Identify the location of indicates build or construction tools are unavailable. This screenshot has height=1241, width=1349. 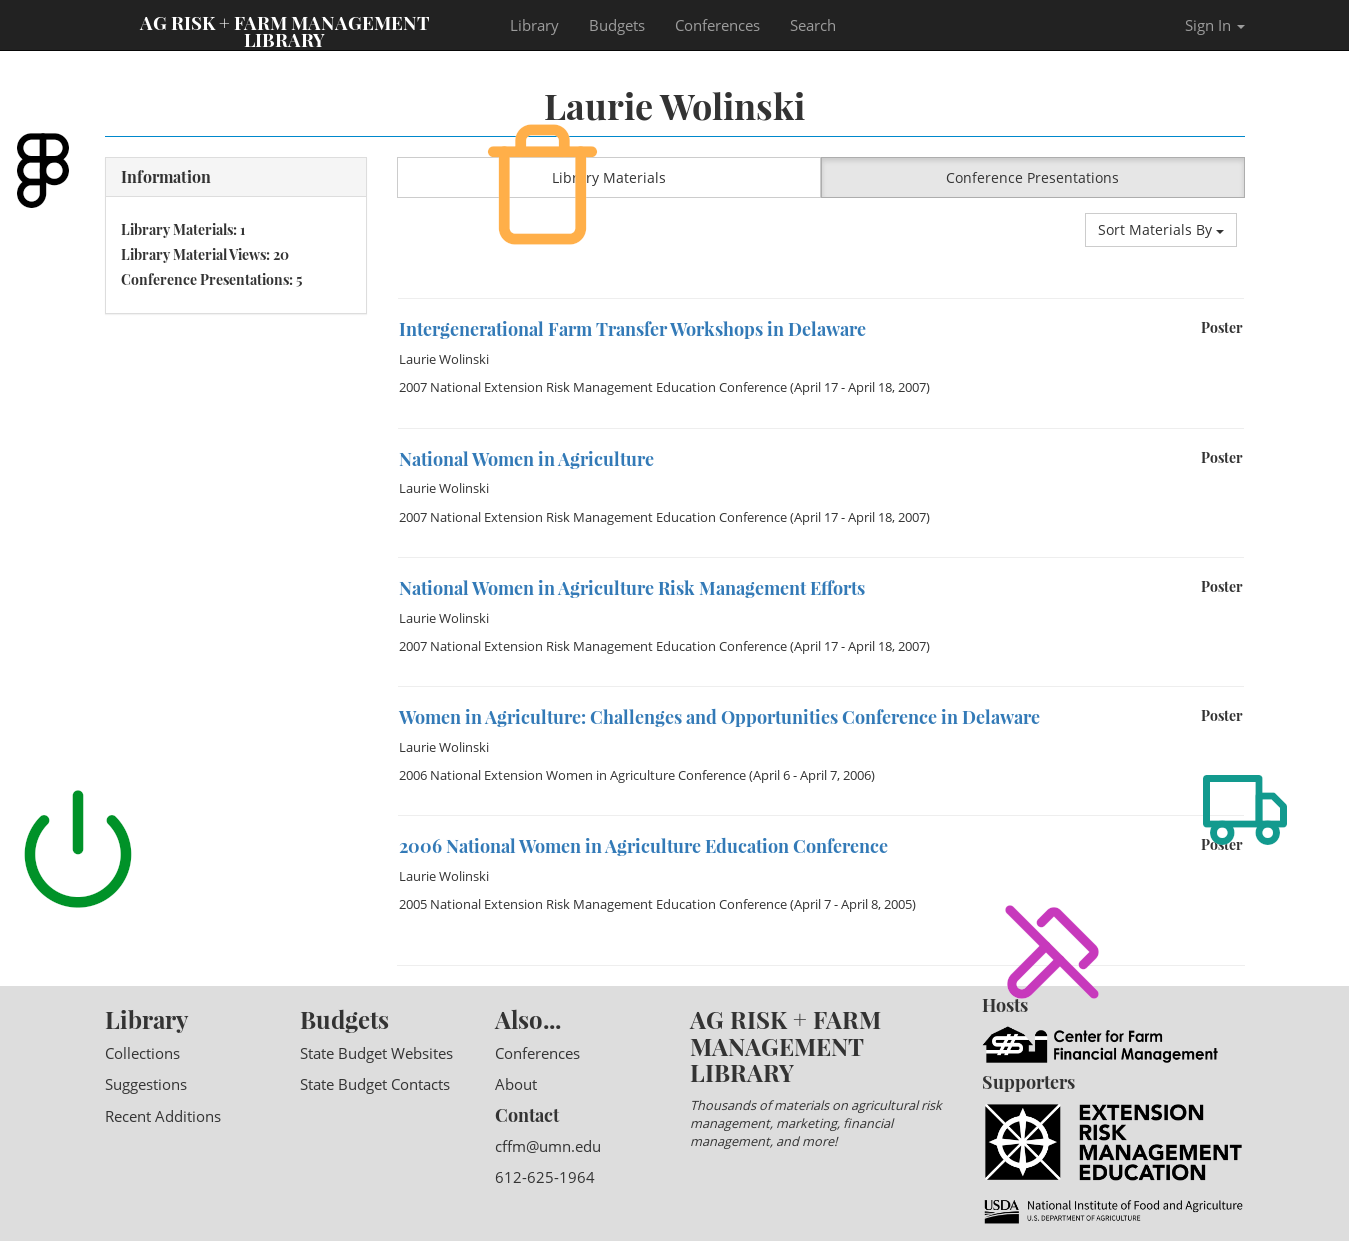
(1052, 952).